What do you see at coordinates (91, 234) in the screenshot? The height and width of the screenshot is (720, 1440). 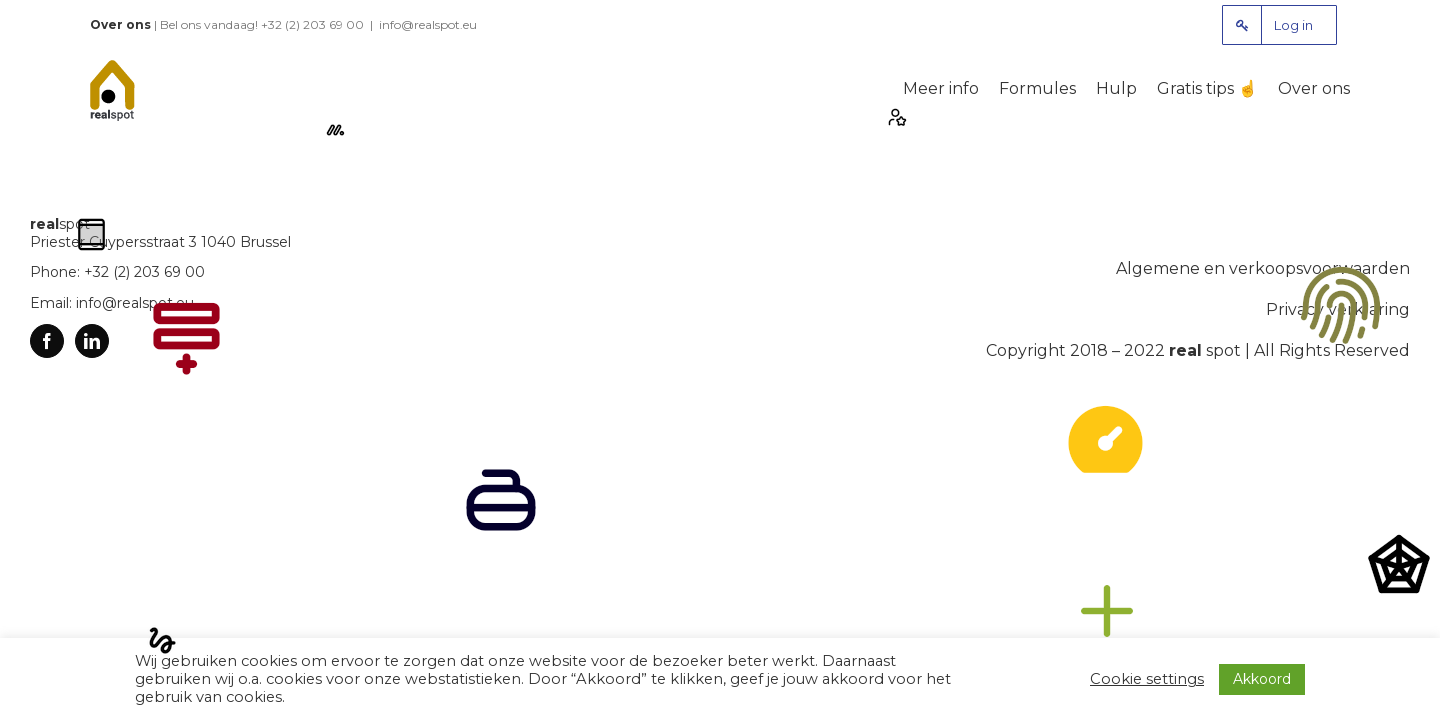 I see `switch to tablet view or layout` at bounding box center [91, 234].